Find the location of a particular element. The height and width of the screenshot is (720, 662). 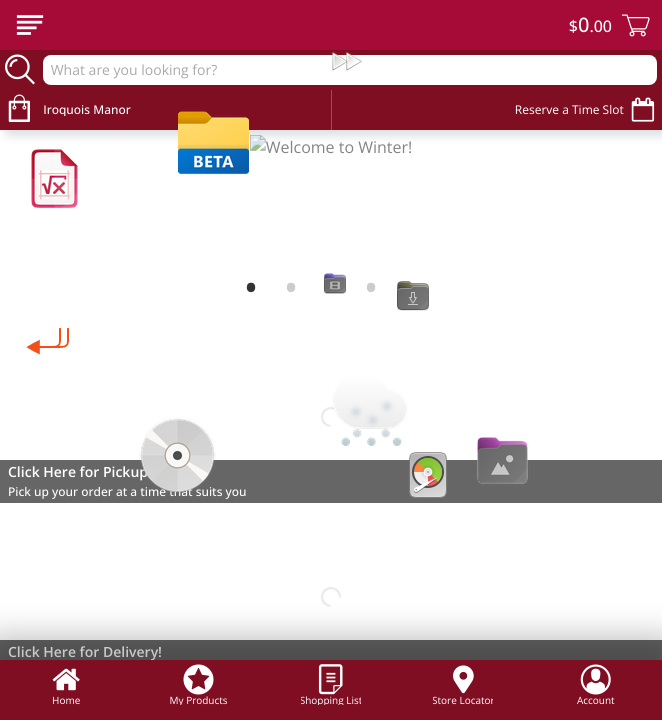

open downloads folder is located at coordinates (413, 295).